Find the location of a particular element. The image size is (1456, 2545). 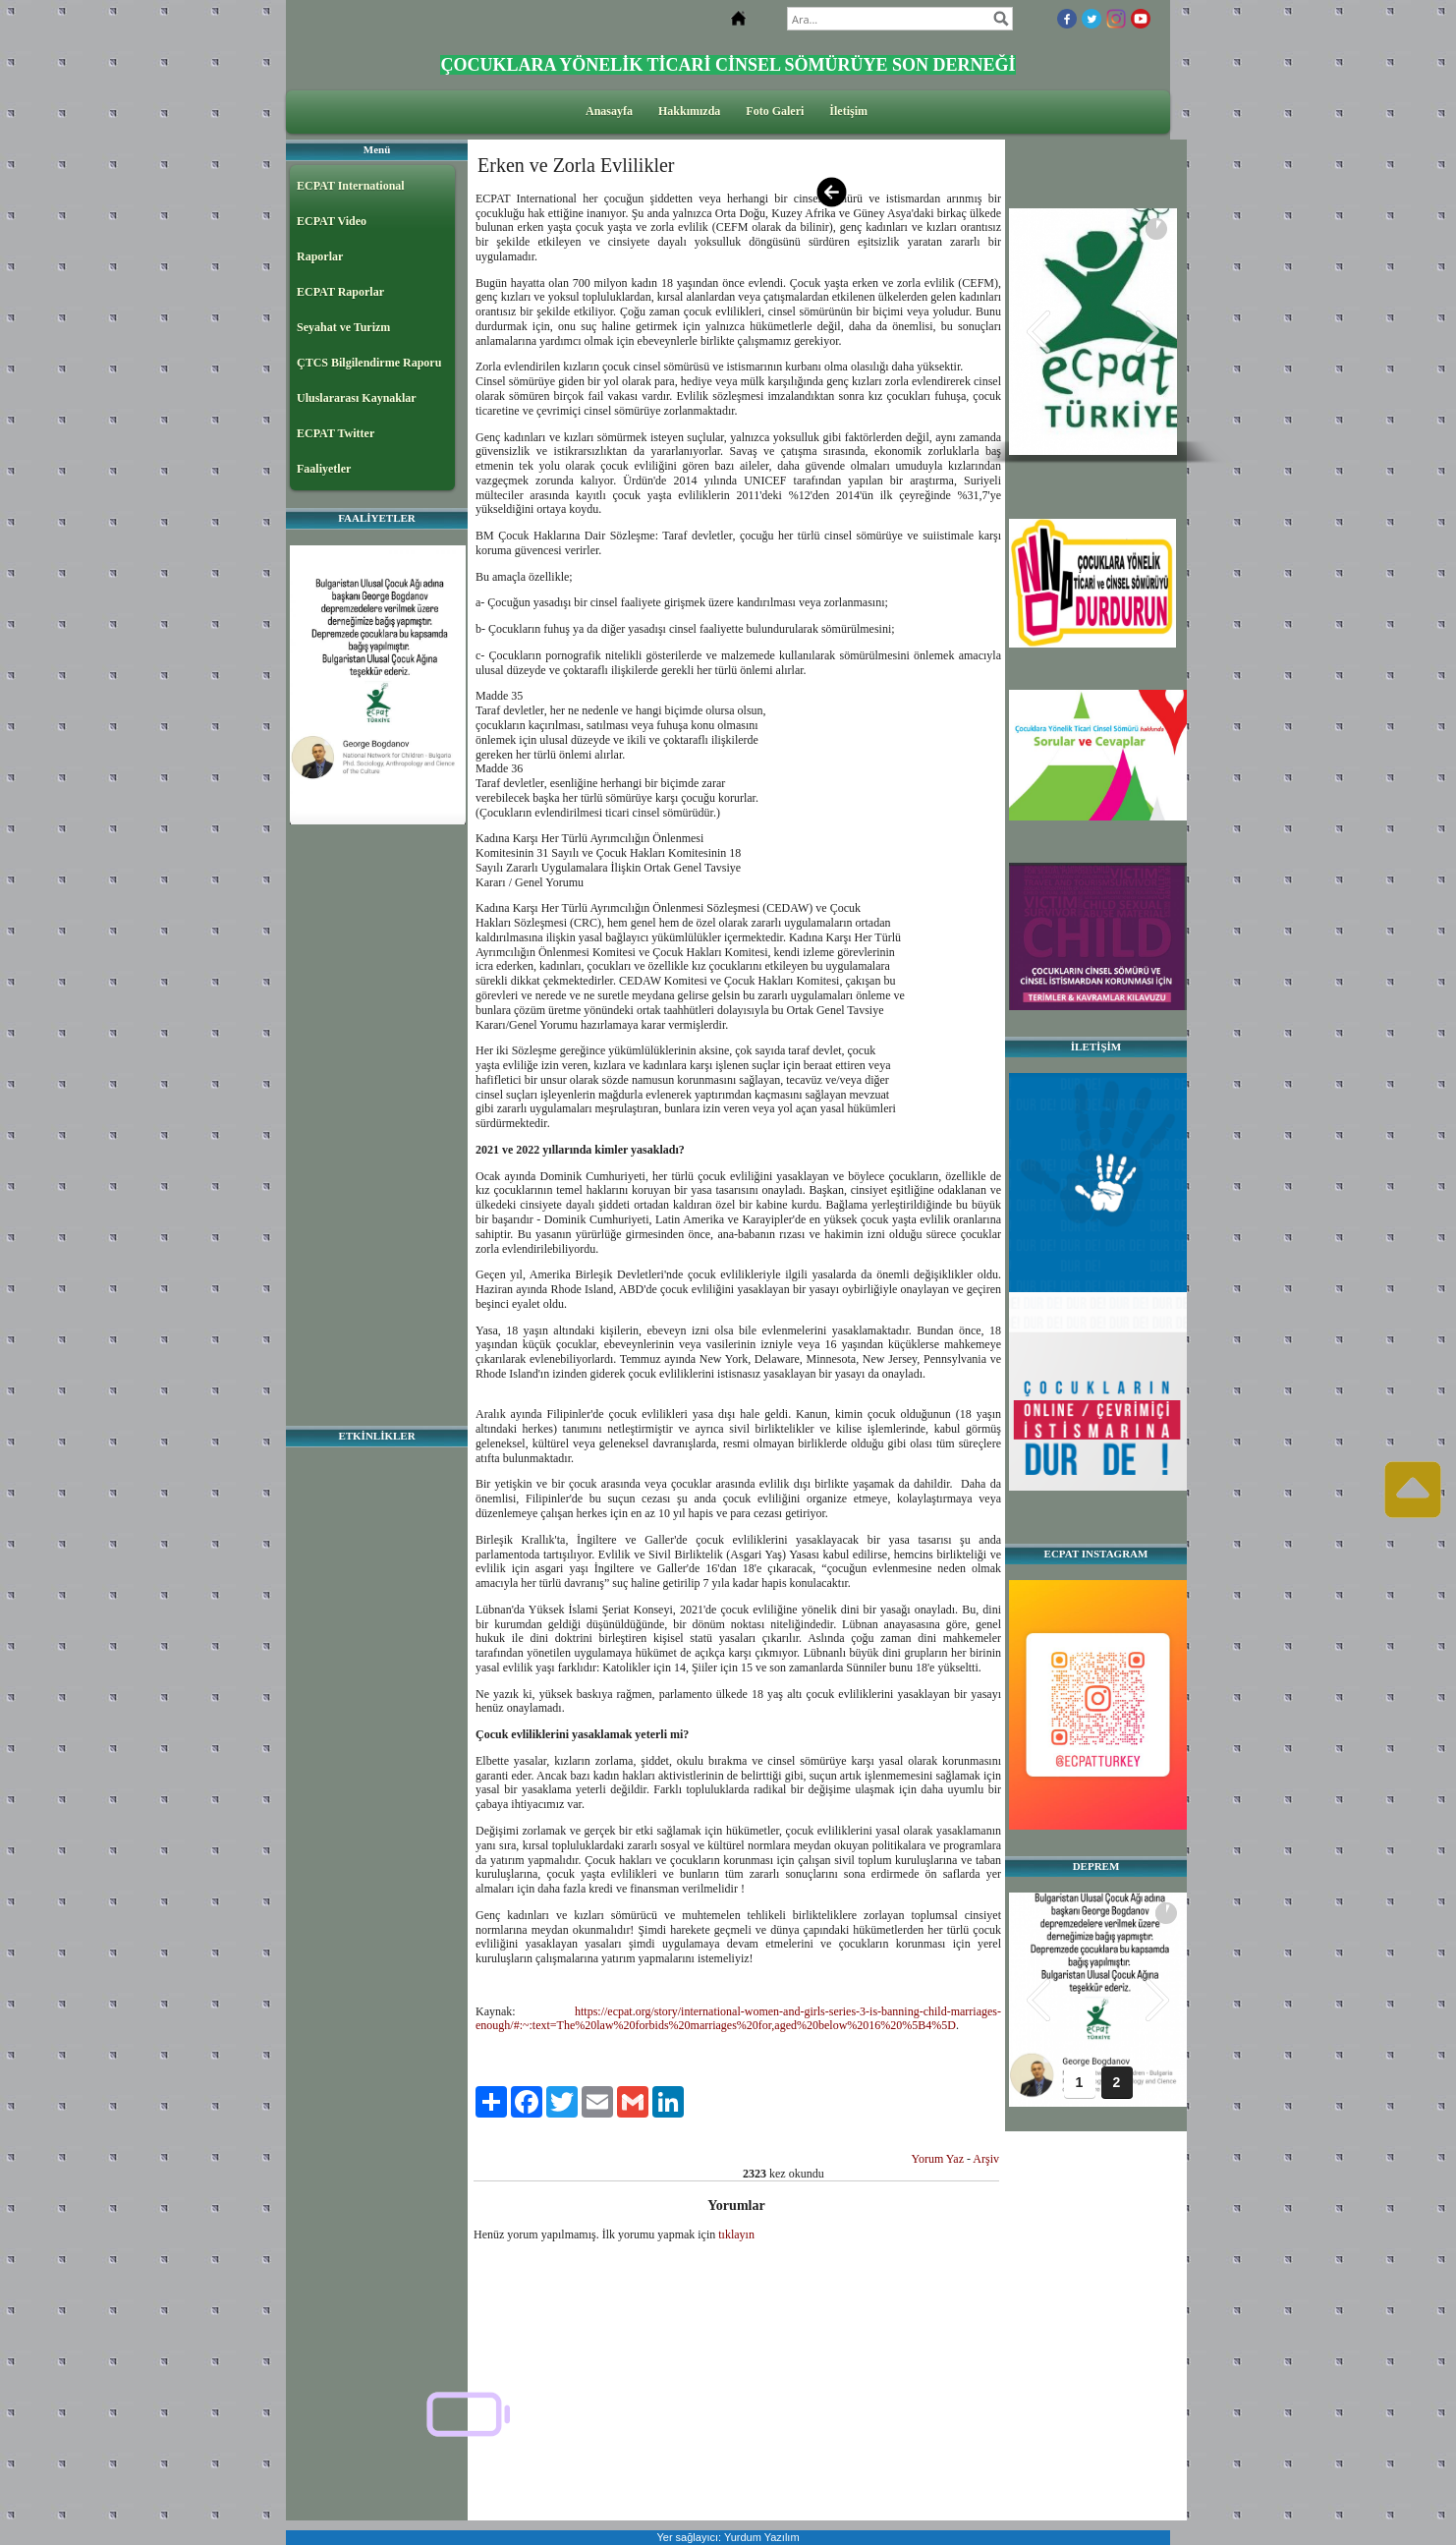

go back to the previous screen is located at coordinates (831, 192).